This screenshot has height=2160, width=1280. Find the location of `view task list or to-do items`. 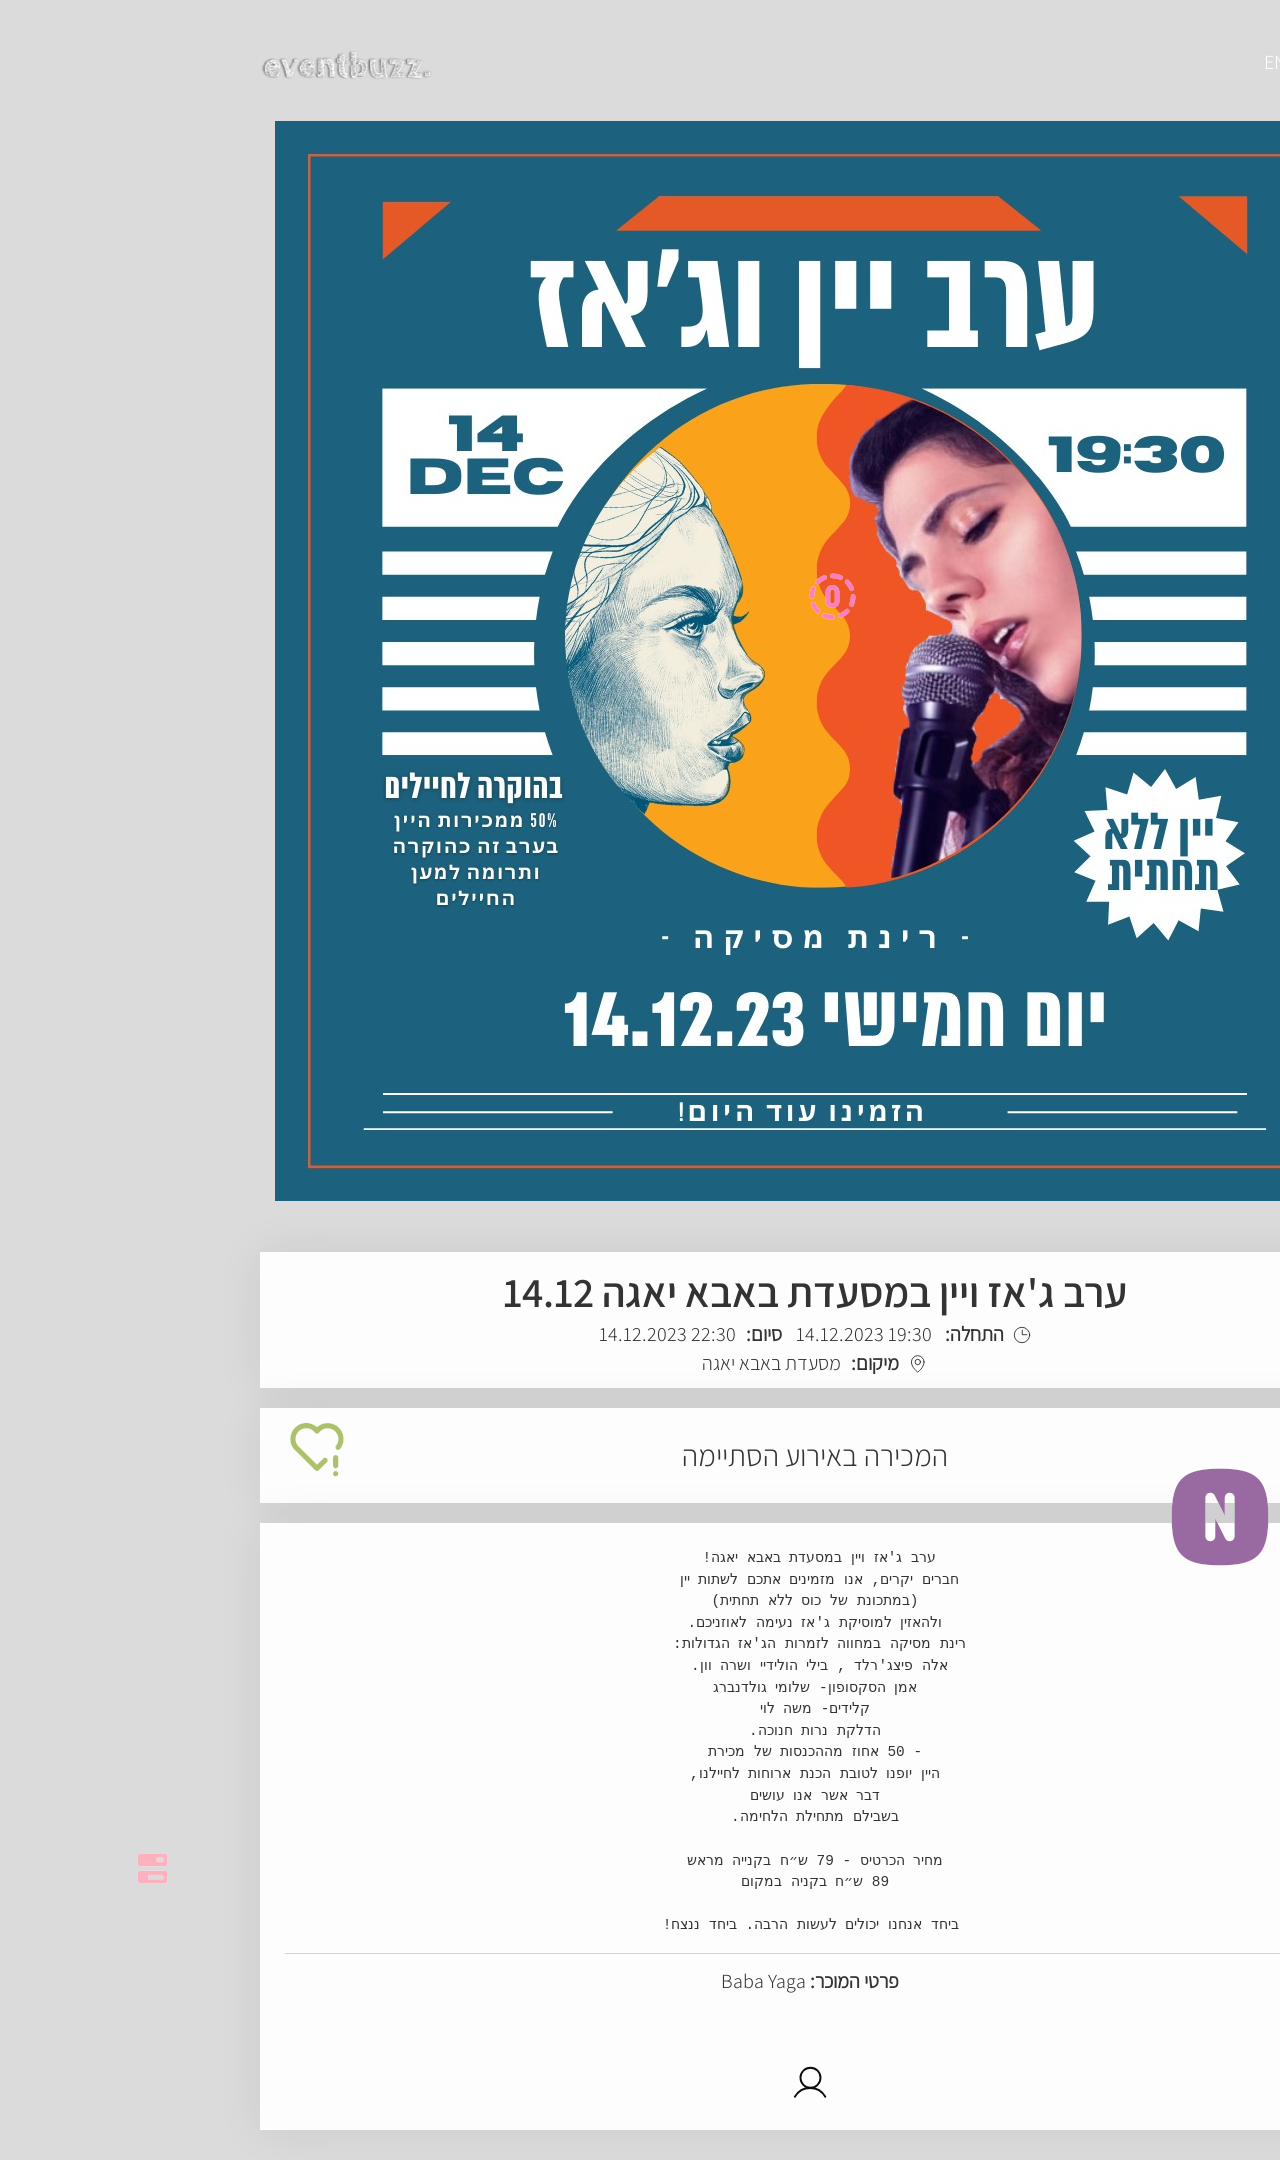

view task list or to-do items is located at coordinates (152, 1868).